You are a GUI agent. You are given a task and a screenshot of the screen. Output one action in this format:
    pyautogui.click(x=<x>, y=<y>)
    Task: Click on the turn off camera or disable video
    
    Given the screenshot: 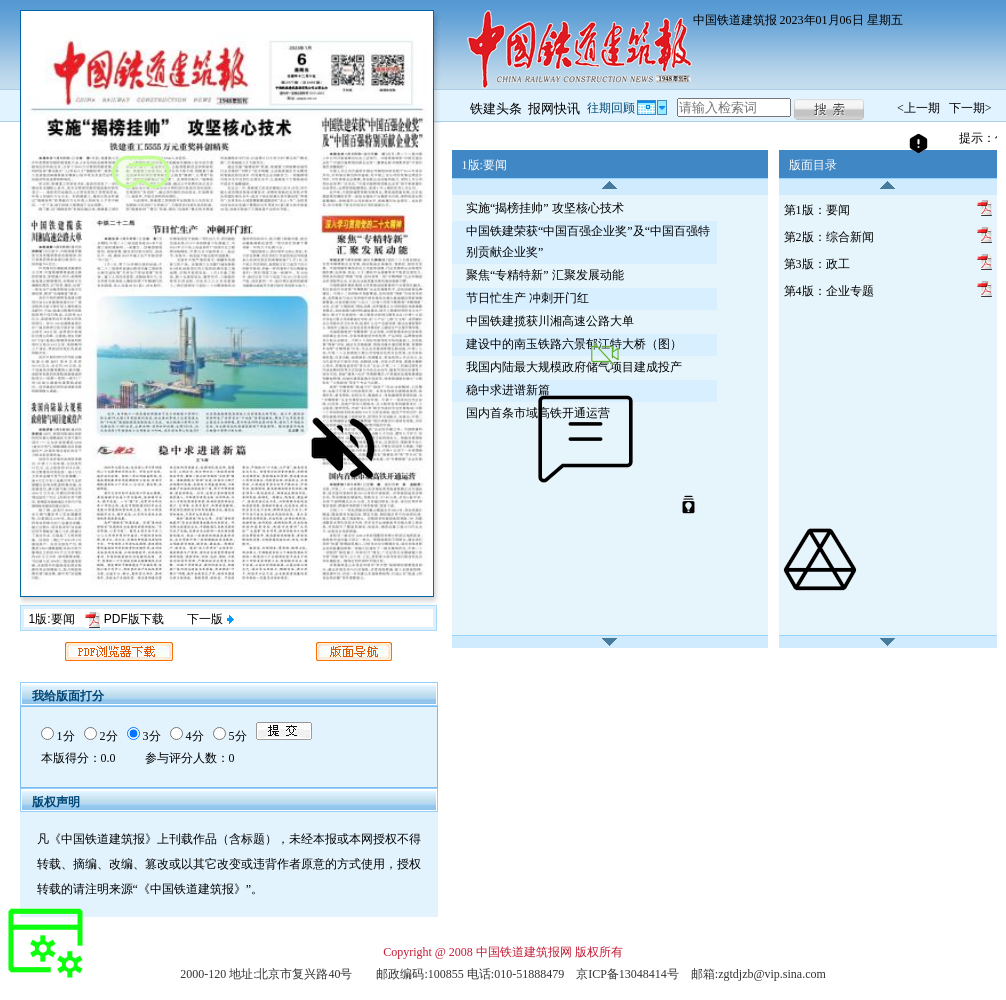 What is the action you would take?
    pyautogui.click(x=604, y=354)
    